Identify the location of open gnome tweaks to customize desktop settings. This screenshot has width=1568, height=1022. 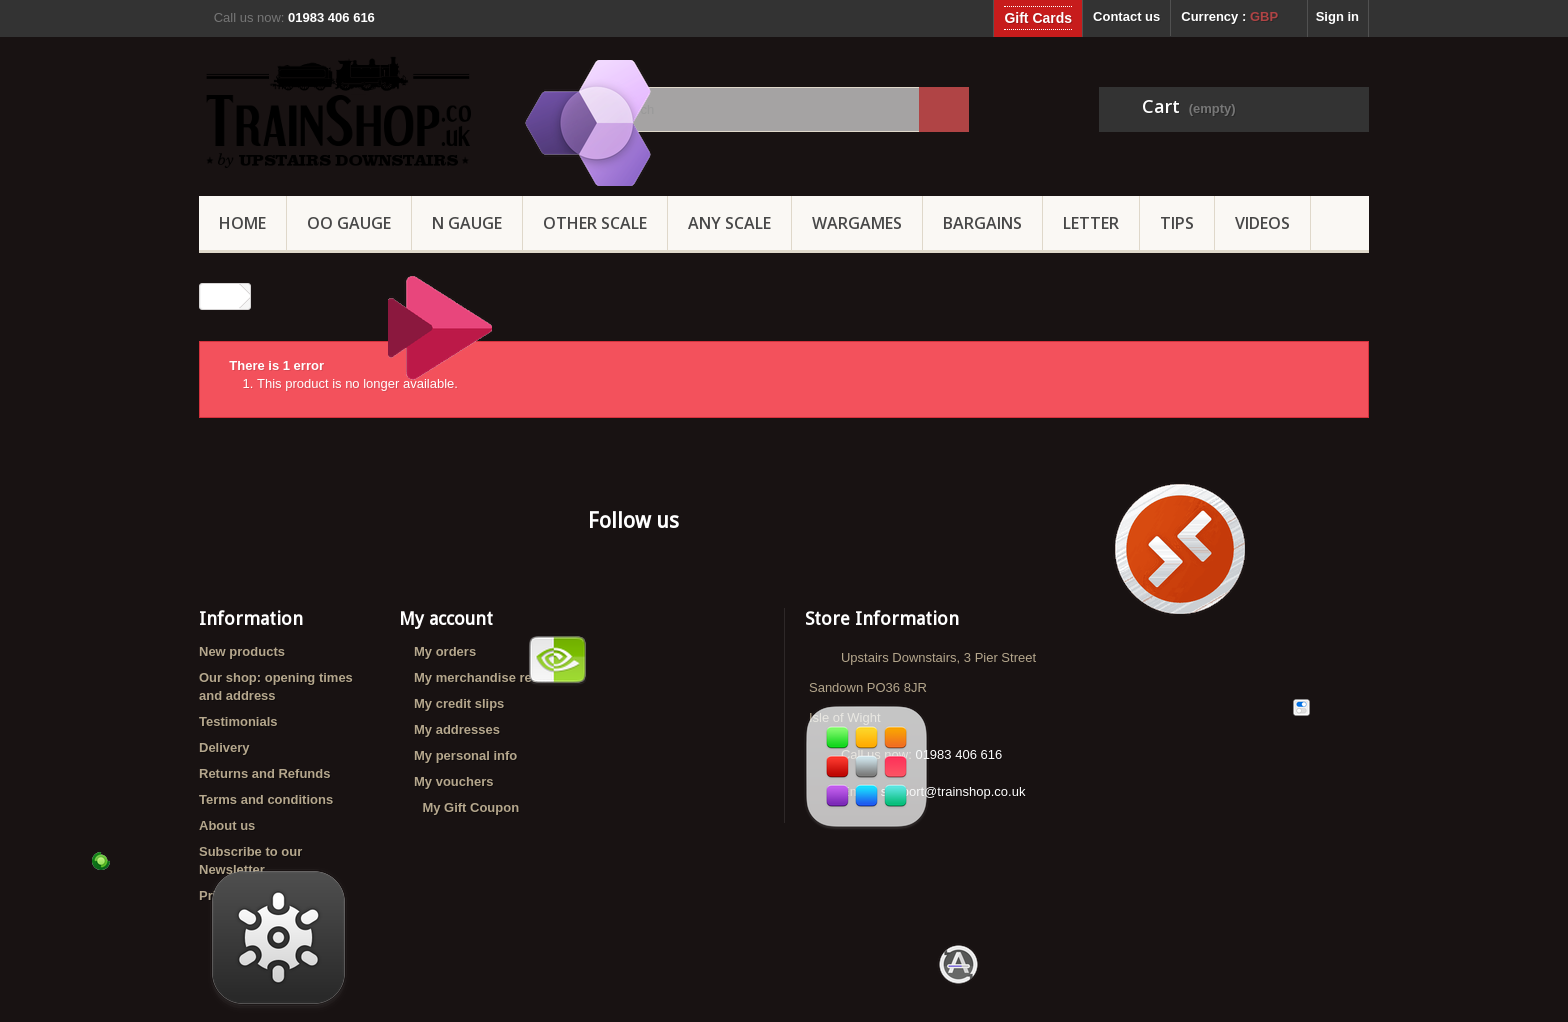
(1301, 707).